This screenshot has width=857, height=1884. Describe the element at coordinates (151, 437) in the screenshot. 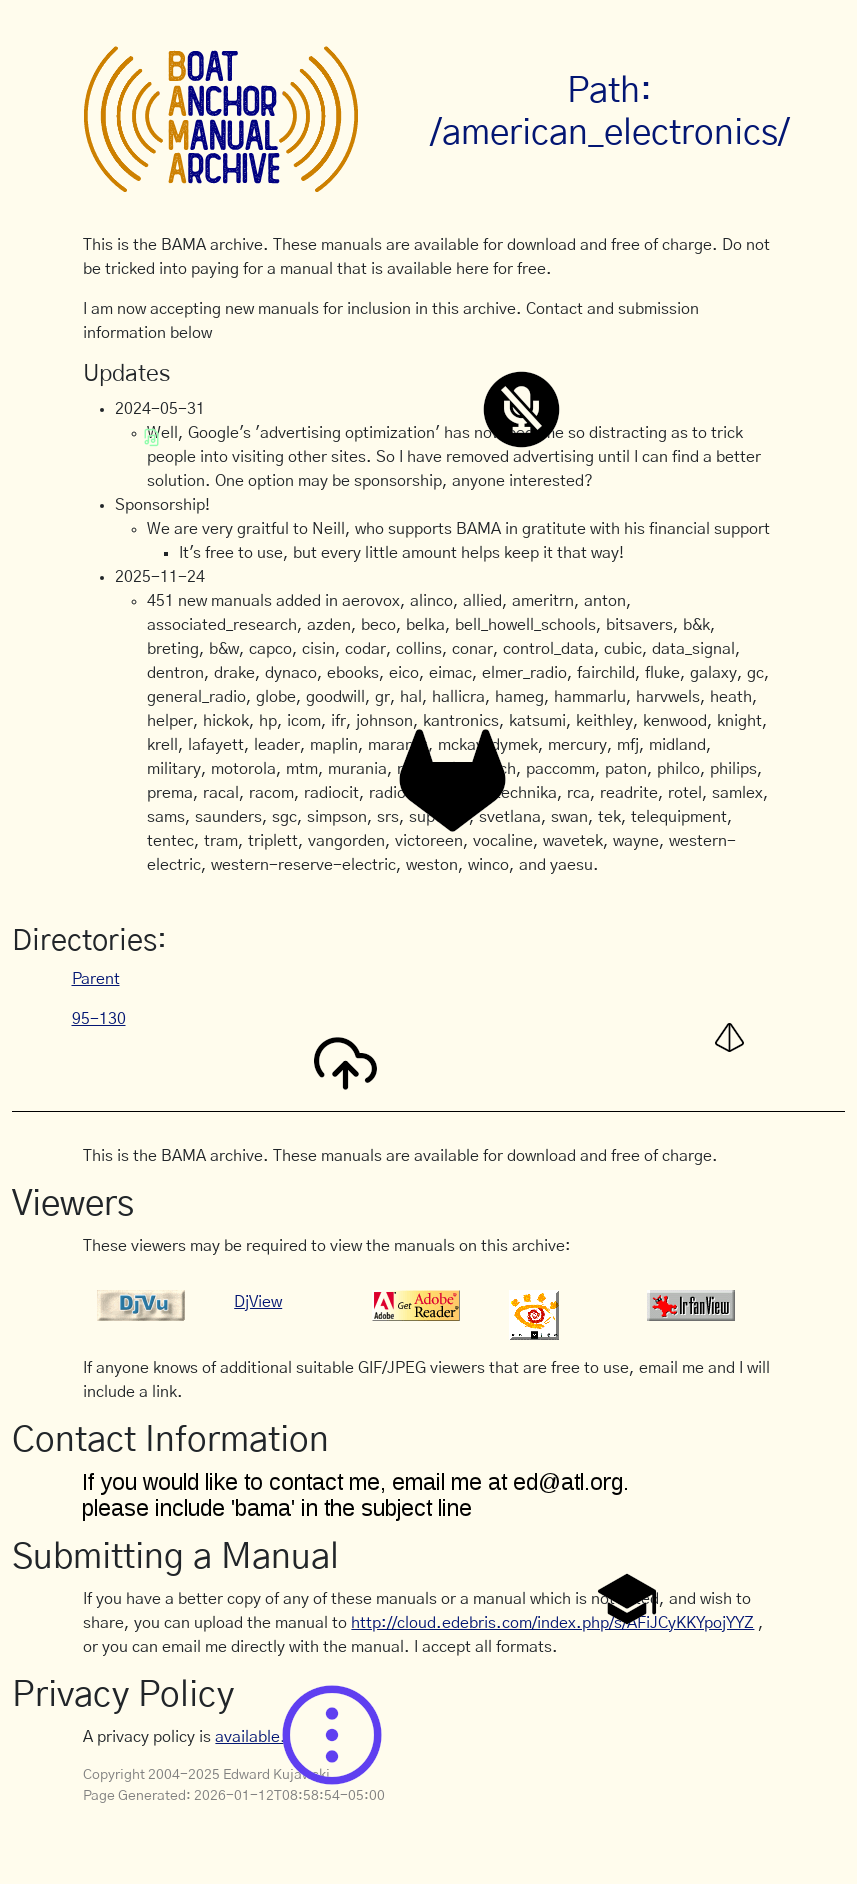

I see `open an audio or music file` at that location.